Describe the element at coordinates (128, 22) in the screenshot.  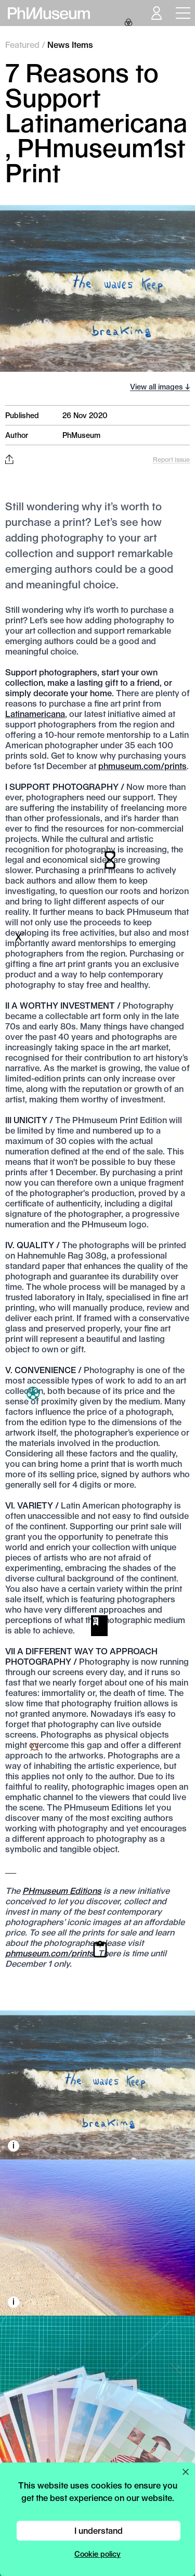
I see `indicates overlapping or shared data between three sets` at that location.